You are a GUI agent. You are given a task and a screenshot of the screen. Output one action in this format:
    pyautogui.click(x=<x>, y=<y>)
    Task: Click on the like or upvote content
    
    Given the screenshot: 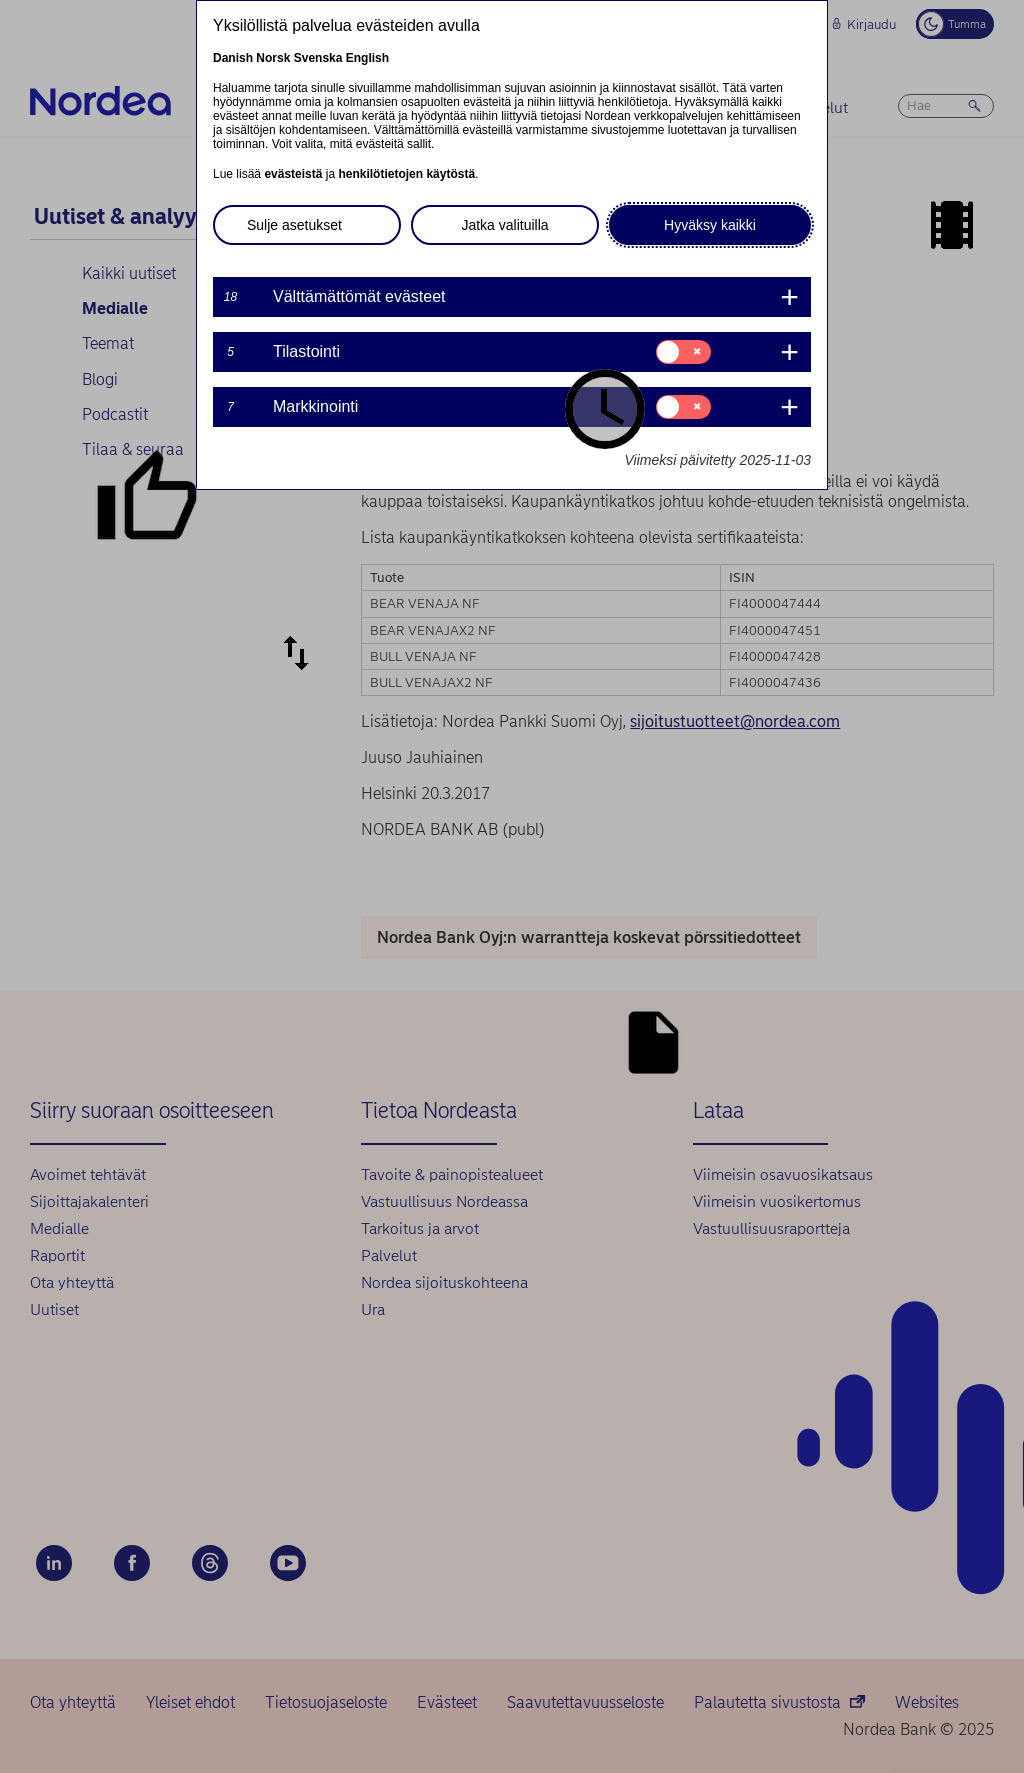 What is the action you would take?
    pyautogui.click(x=147, y=499)
    